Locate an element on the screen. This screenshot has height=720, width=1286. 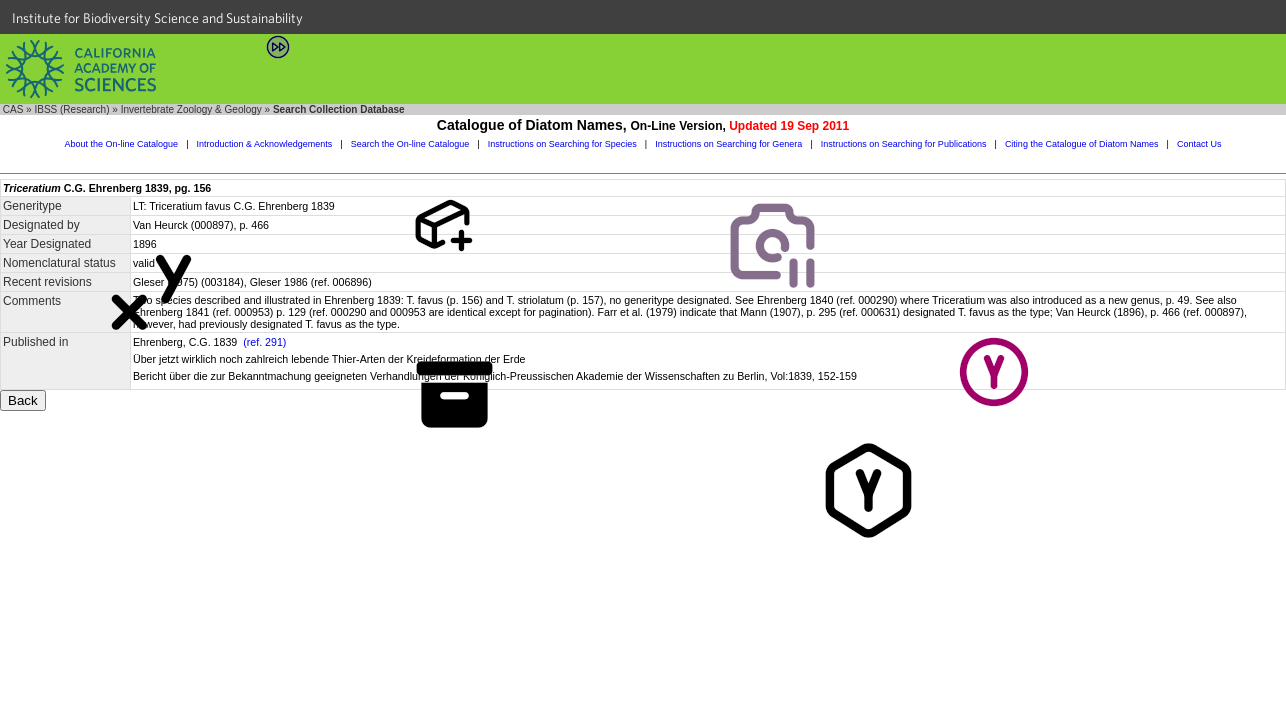
pause video recording is located at coordinates (772, 241).